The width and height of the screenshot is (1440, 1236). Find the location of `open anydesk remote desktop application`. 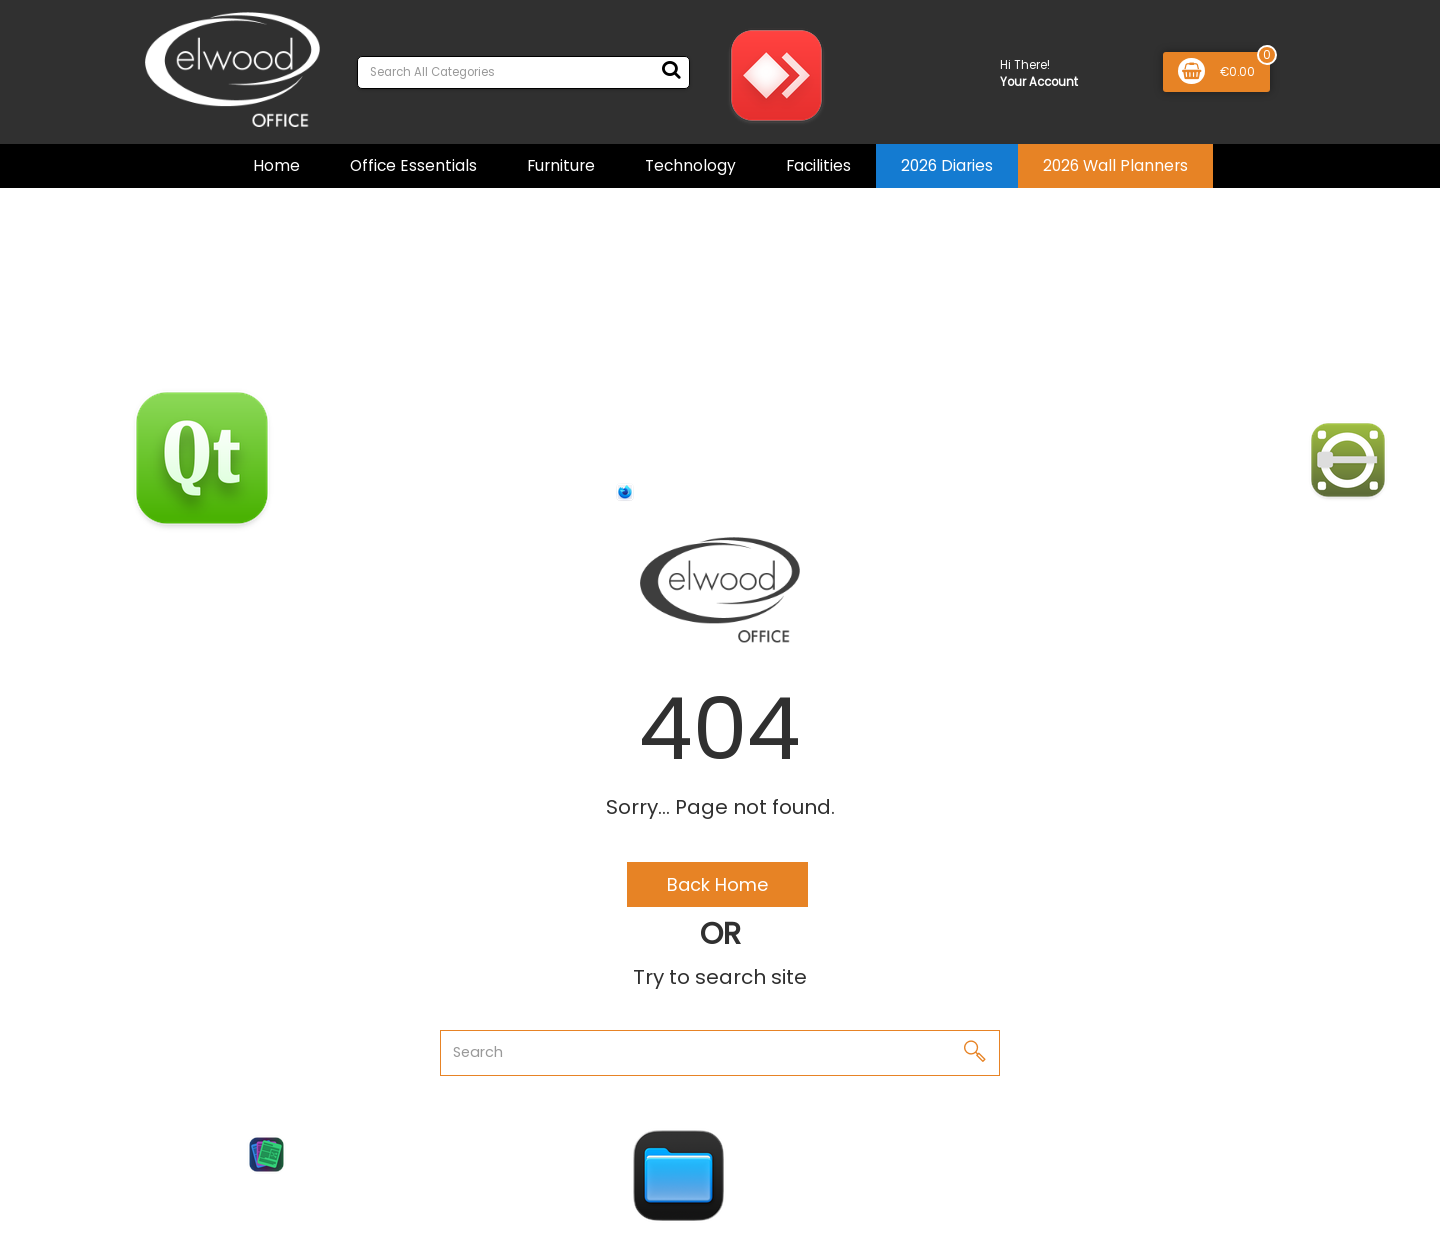

open anydesk remote desktop application is located at coordinates (776, 75).